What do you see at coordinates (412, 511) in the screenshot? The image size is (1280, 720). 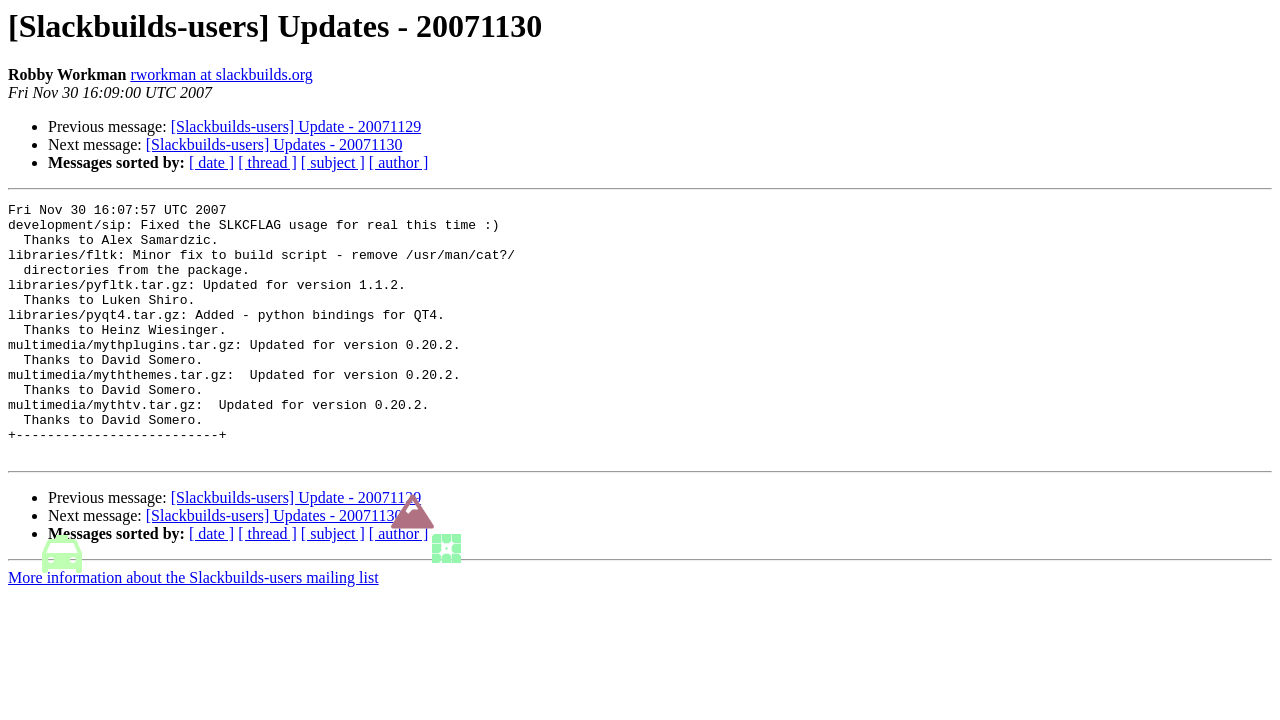 I see `snowpack javascript build tool logo` at bounding box center [412, 511].